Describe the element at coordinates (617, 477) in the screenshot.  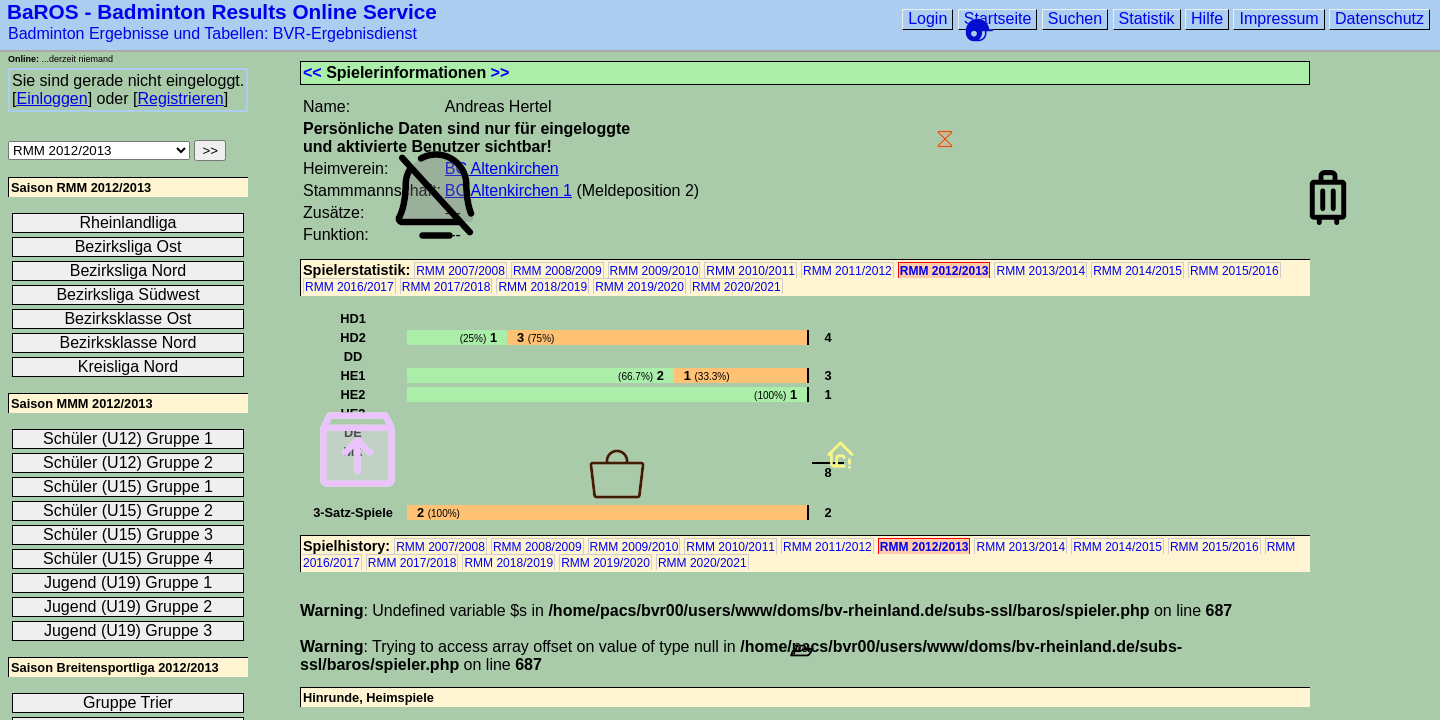
I see `view your shopping bag` at that location.